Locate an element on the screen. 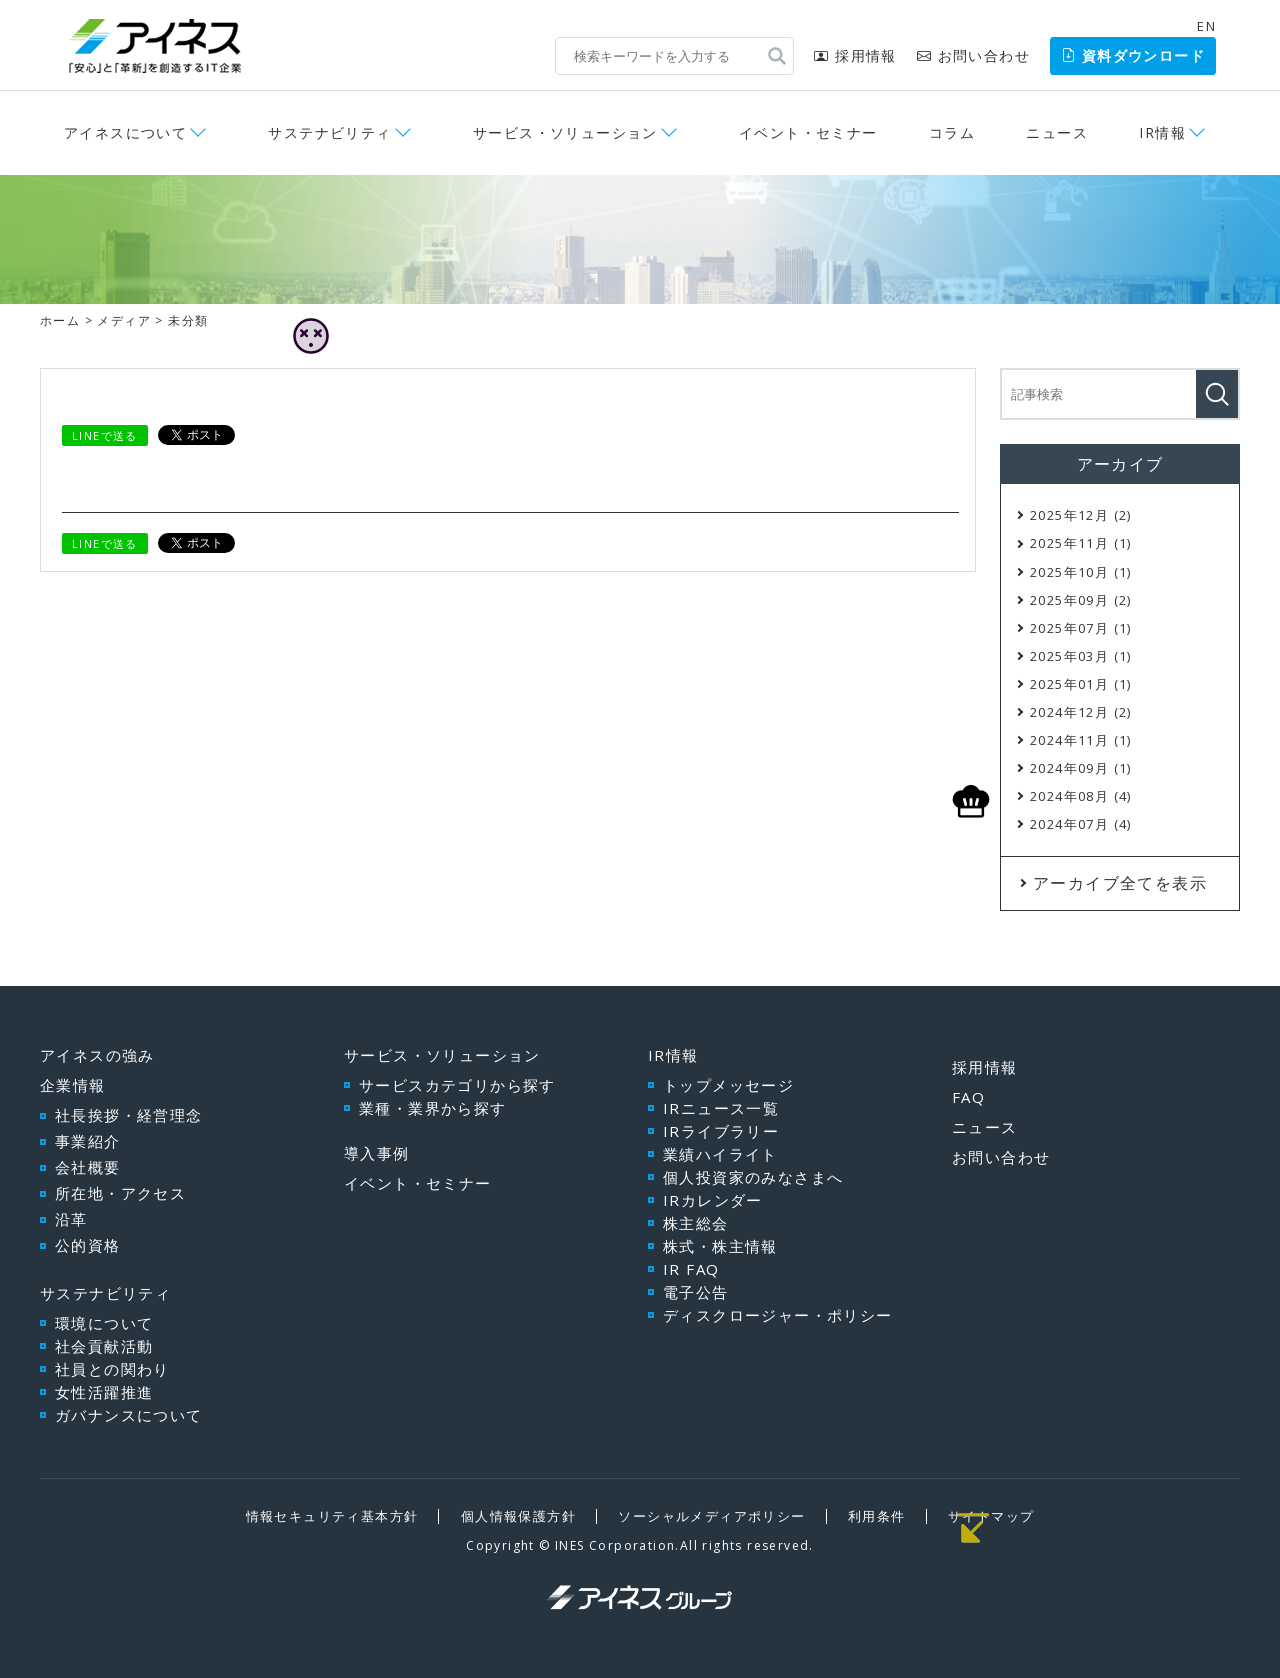 This screenshot has width=1280, height=1678. move content to bottom-left corner is located at coordinates (972, 1528).